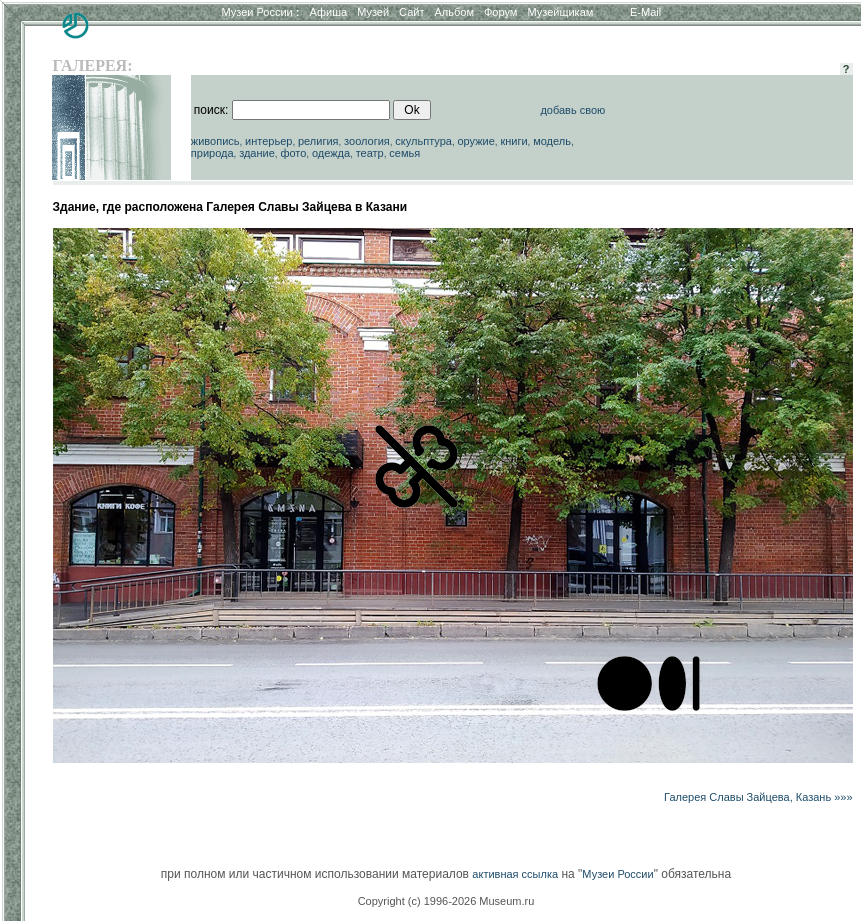 This screenshot has height=921, width=861. What do you see at coordinates (416, 466) in the screenshot?
I see `no treats available for pet` at bounding box center [416, 466].